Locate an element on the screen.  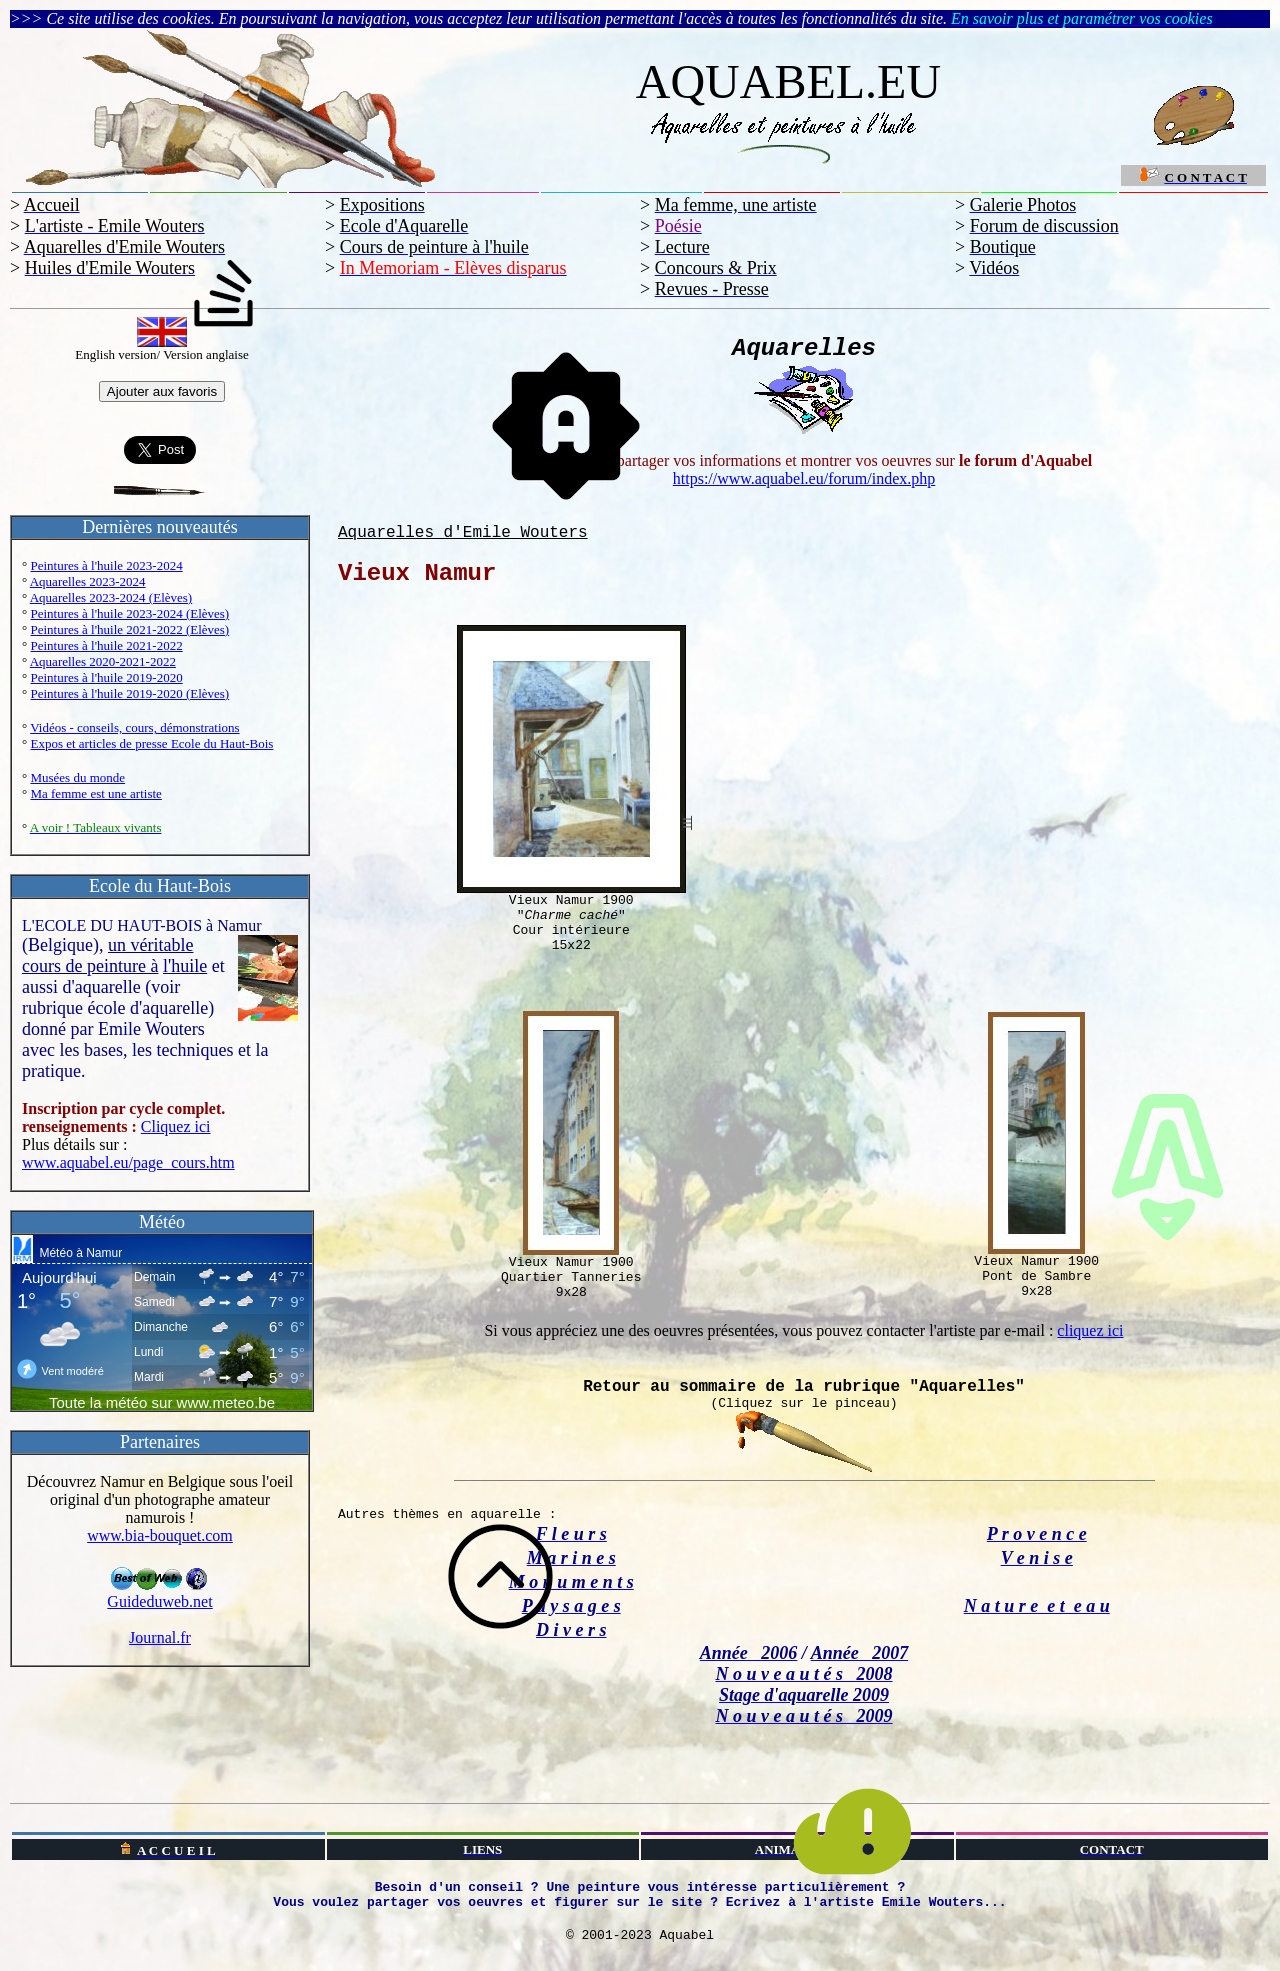
visit stack overflow for programming help is located at coordinates (223, 294).